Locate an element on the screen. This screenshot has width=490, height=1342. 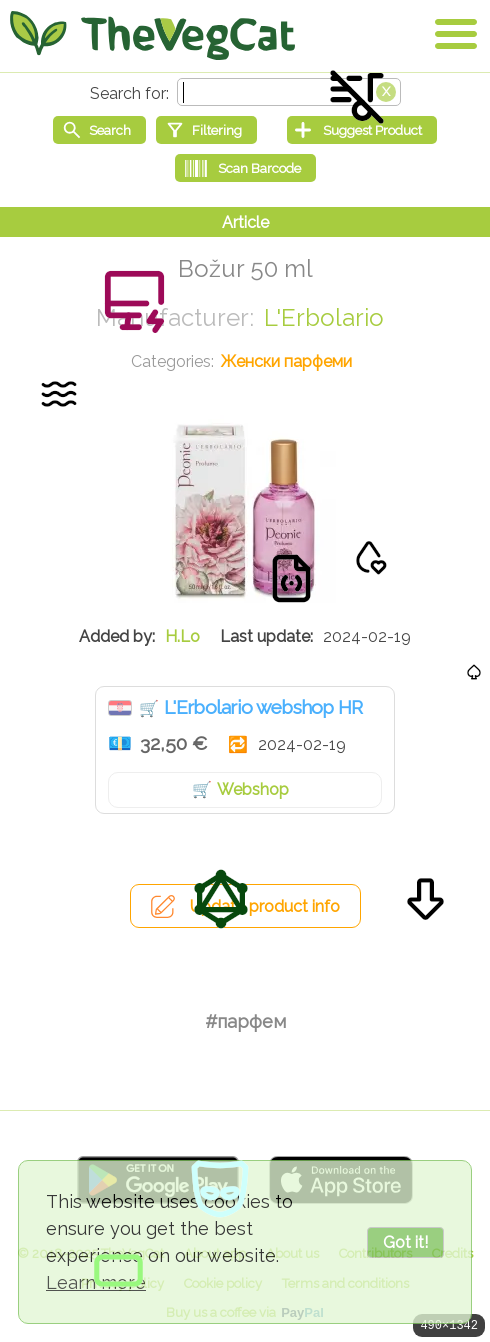
spade suit symbol for card games is located at coordinates (474, 672).